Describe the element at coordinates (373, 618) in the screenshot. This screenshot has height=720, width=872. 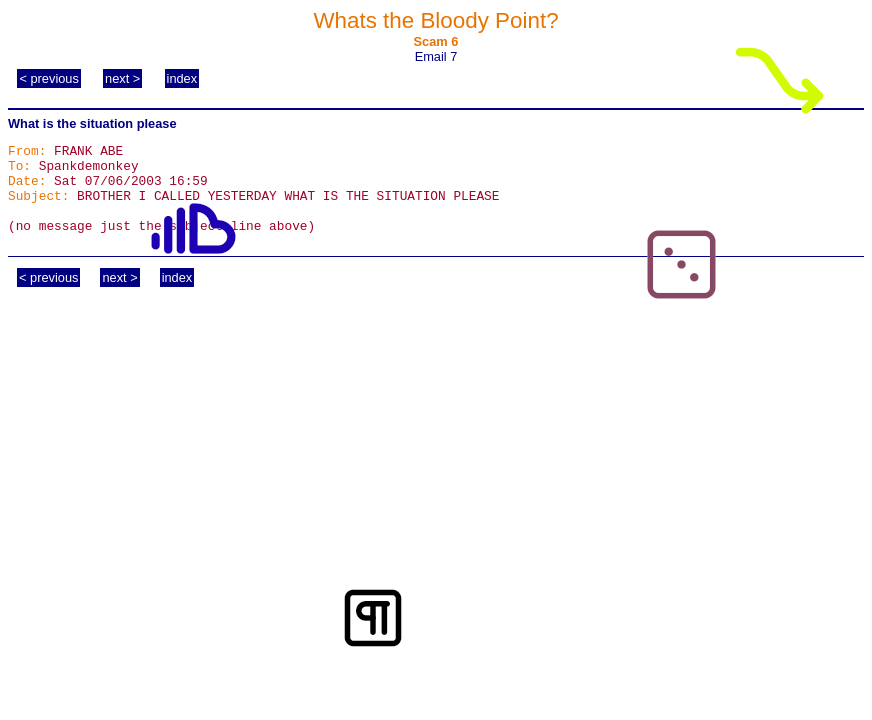
I see `toggle paragraph formatting marks` at that location.